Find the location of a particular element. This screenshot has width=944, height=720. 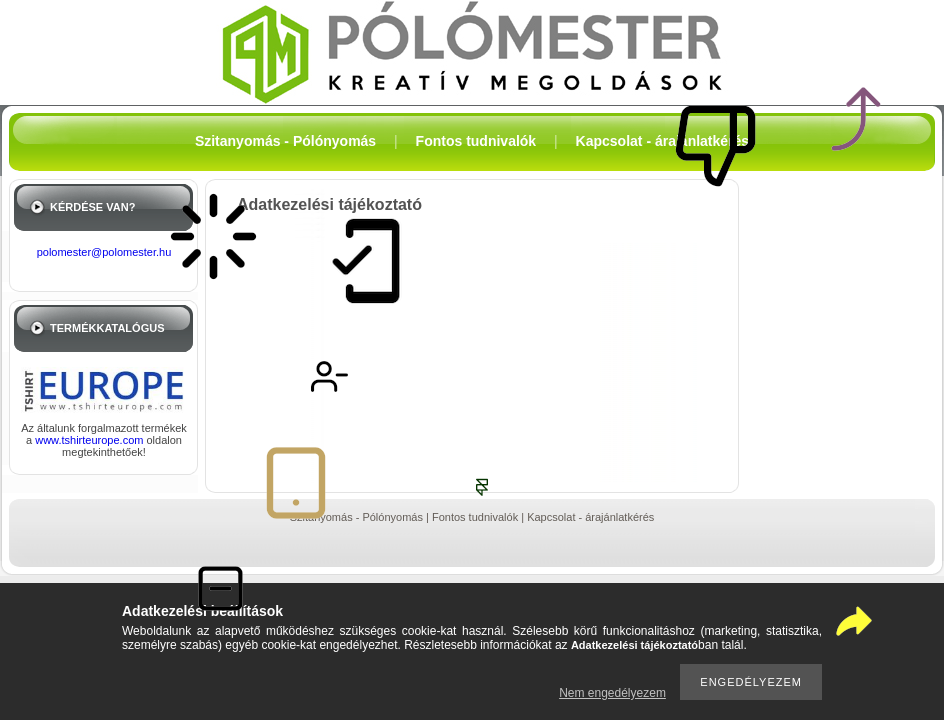

remove a user or contact is located at coordinates (329, 376).